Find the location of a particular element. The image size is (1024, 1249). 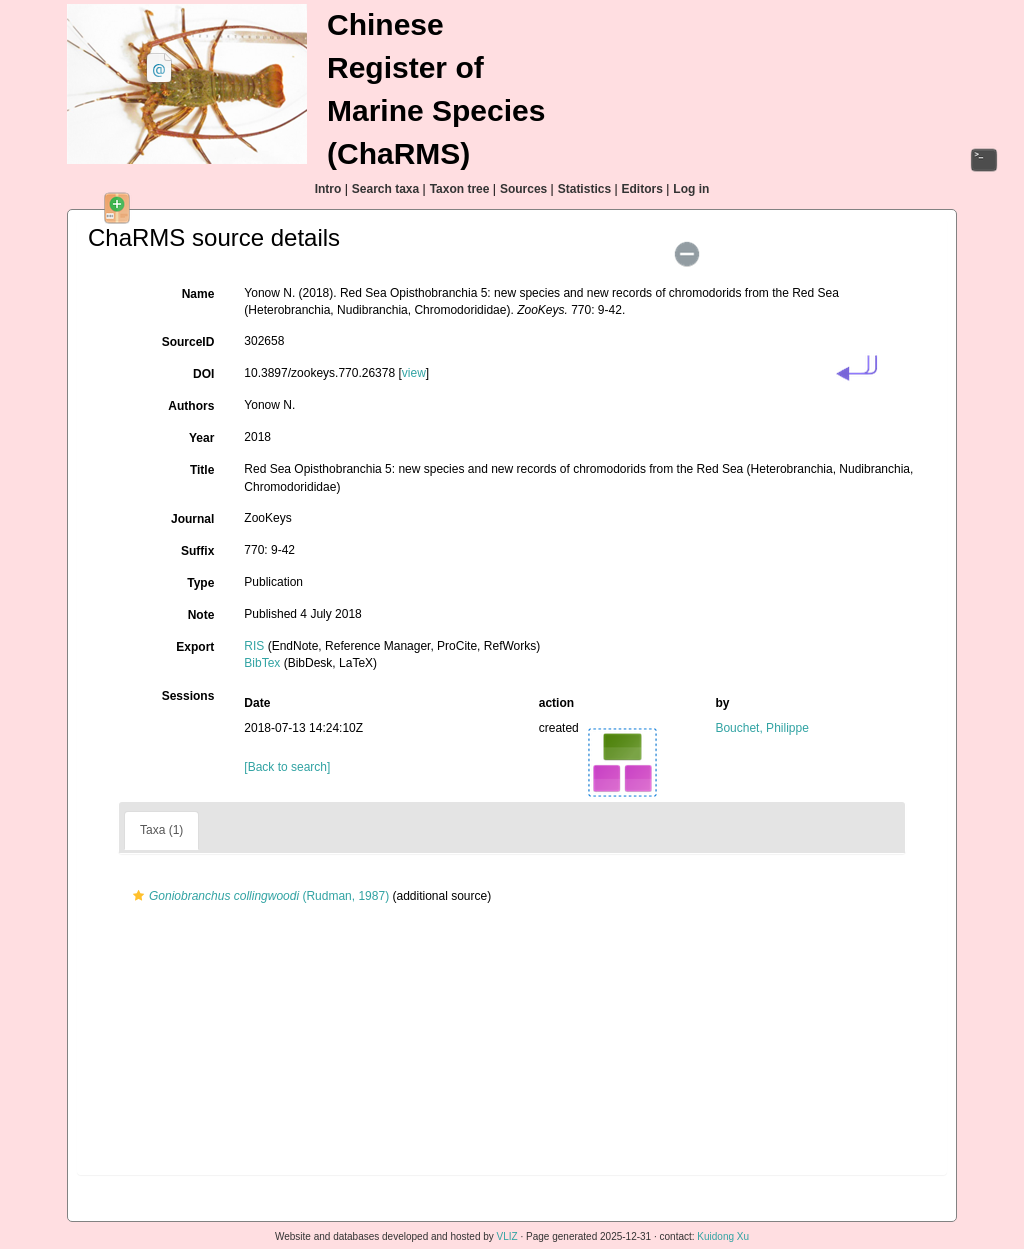

open the terminal application is located at coordinates (984, 160).